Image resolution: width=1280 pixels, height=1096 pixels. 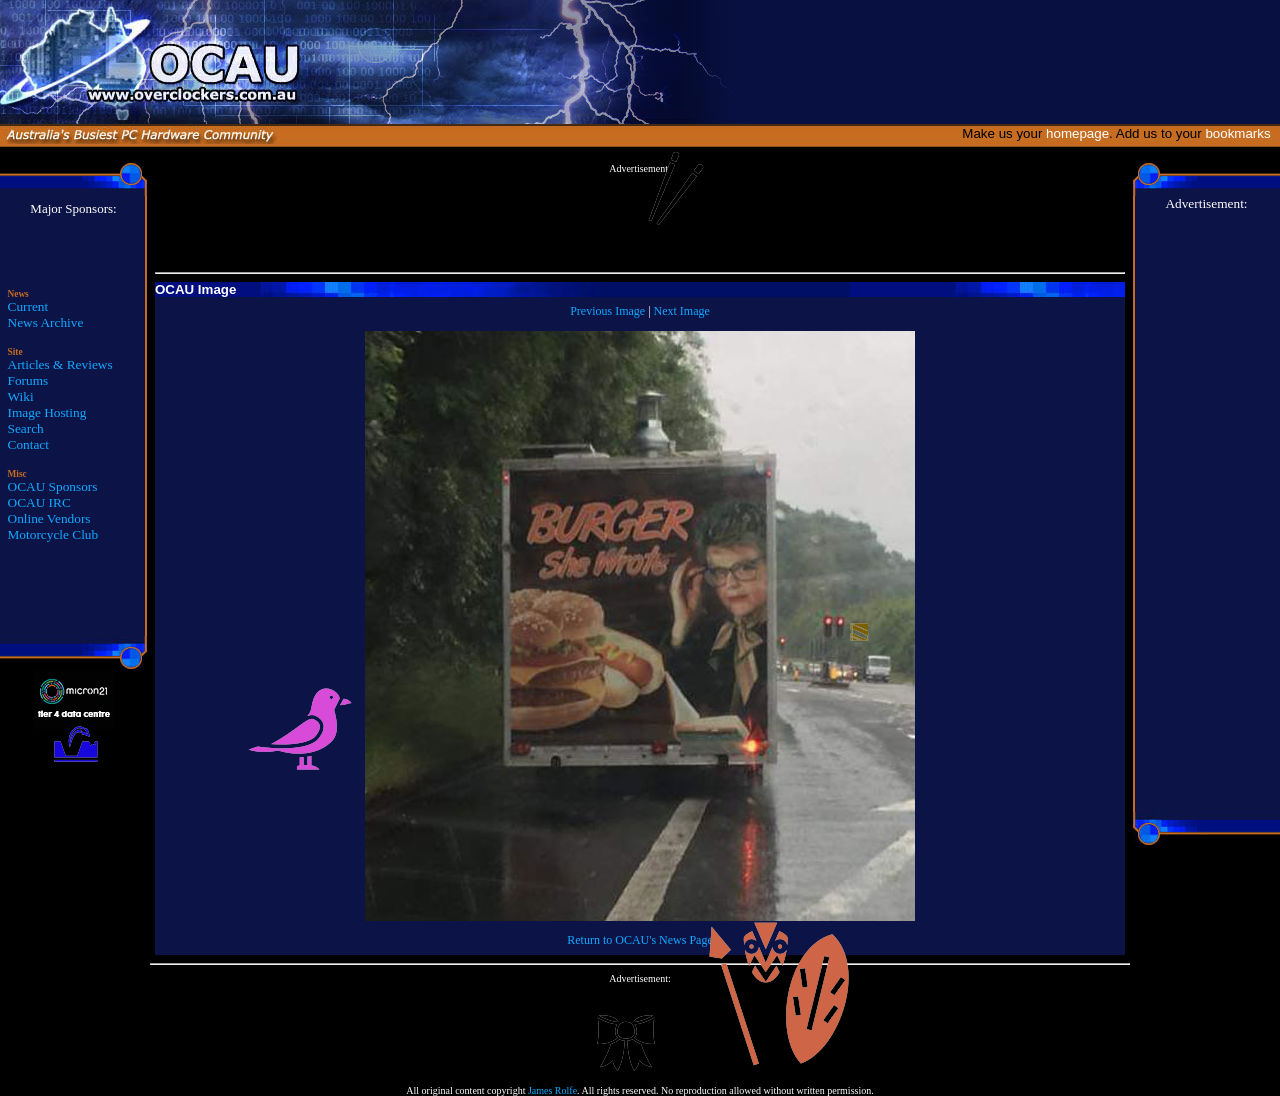 I want to click on indicates armor or defensive equipment, so click(x=859, y=632).